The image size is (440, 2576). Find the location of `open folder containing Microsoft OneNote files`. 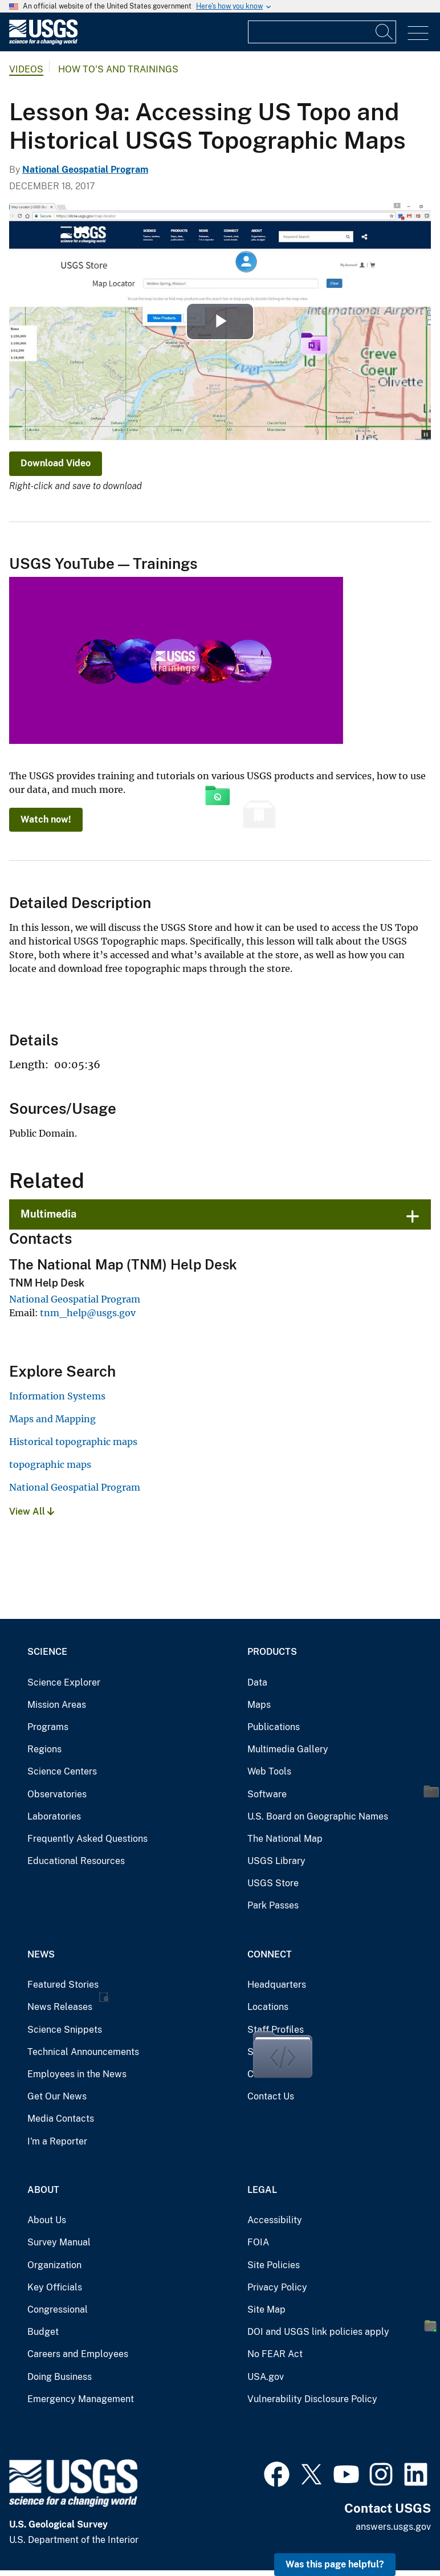

open folder containing Microsoft OneNote files is located at coordinates (314, 344).